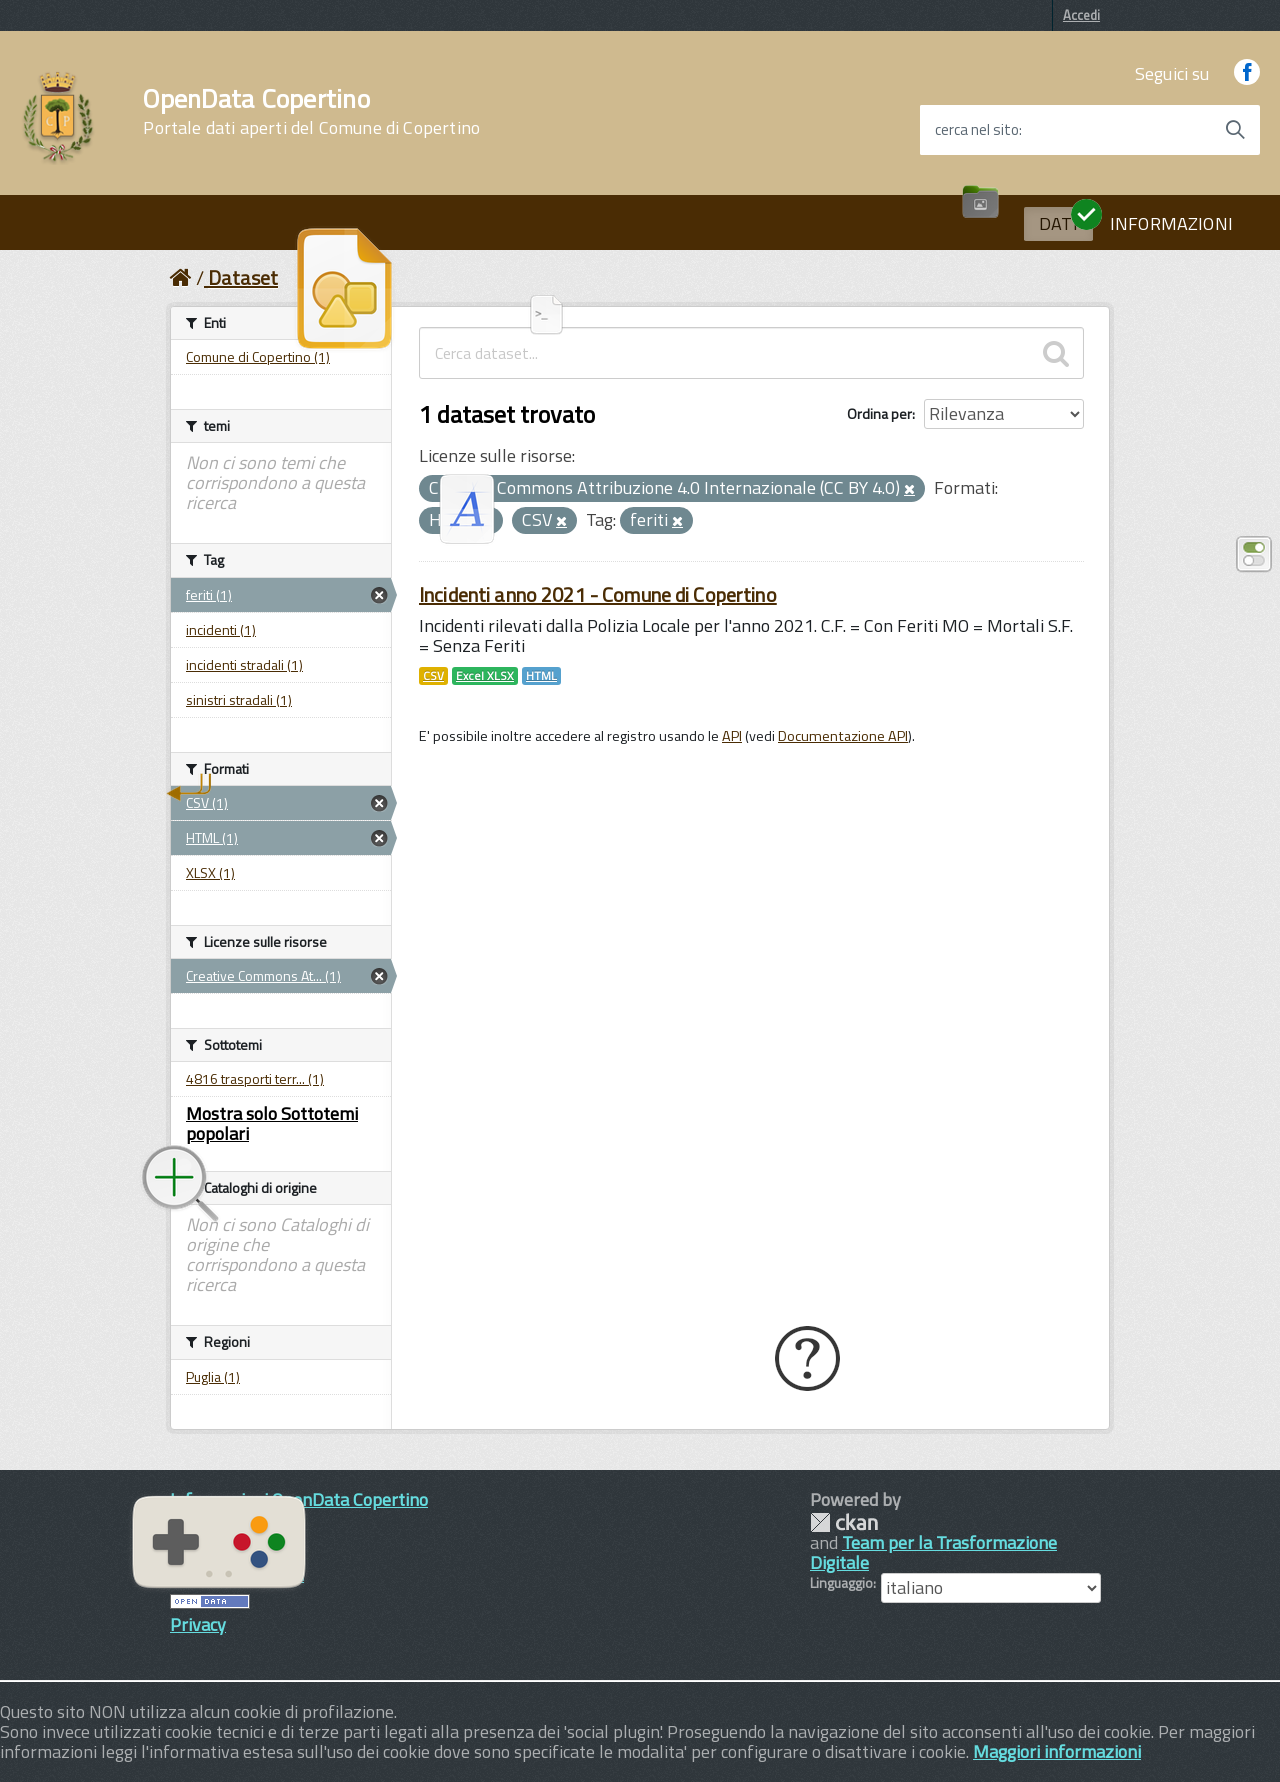 This screenshot has width=1280, height=1782. Describe the element at coordinates (219, 1542) in the screenshot. I see `indicates a connected game controller` at that location.